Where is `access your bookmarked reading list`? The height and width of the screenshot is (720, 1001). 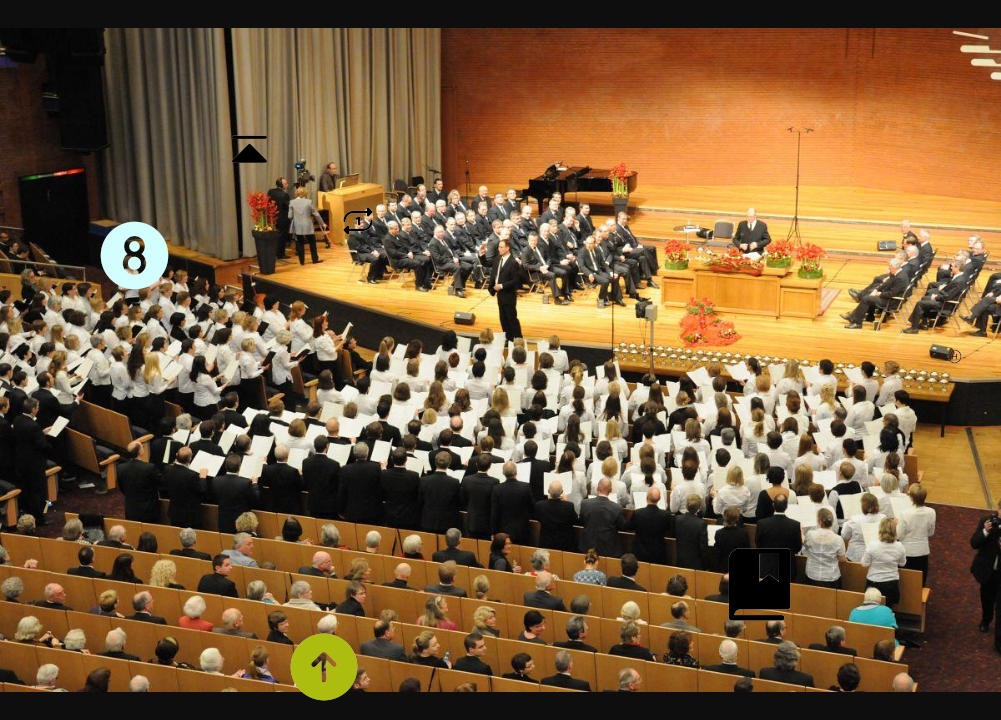
access your bookmarked reading list is located at coordinates (759, 584).